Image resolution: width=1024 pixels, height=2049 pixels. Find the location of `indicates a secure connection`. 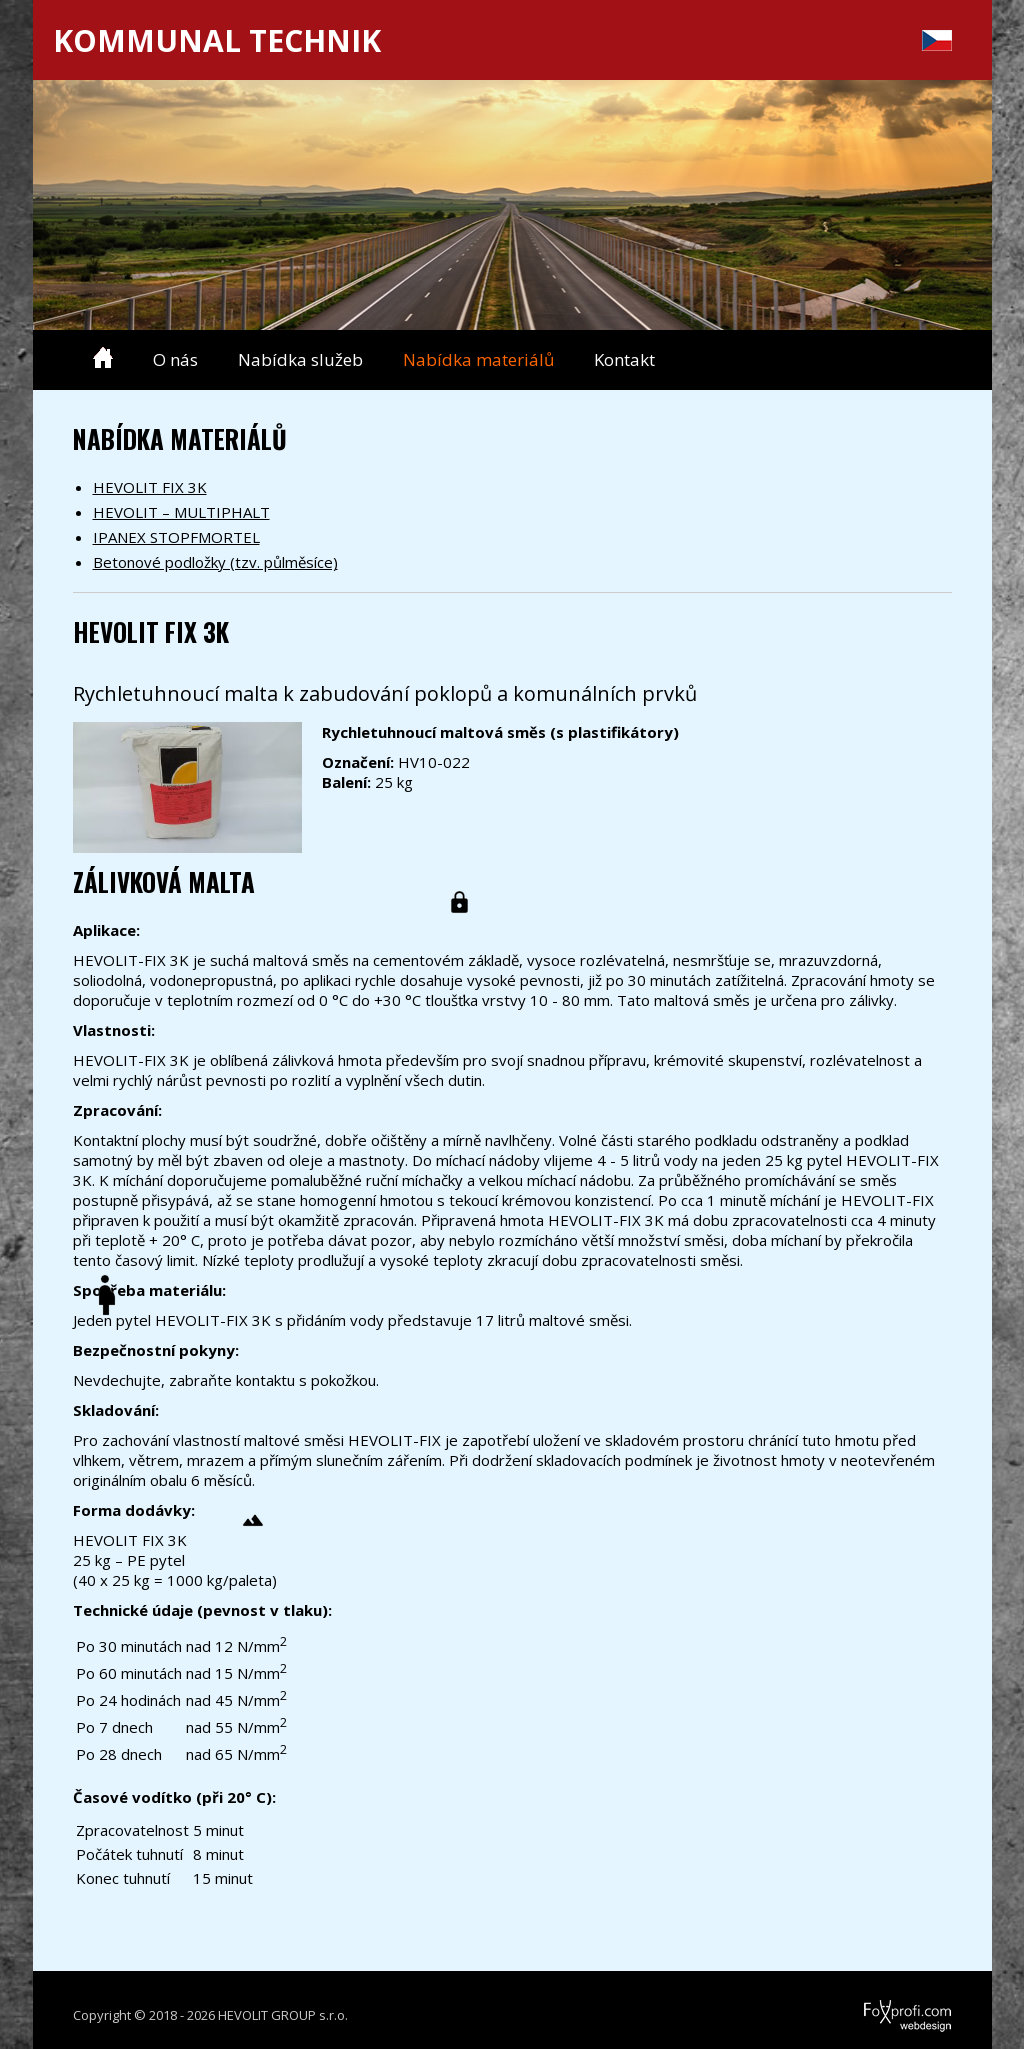

indicates a secure connection is located at coordinates (459, 902).